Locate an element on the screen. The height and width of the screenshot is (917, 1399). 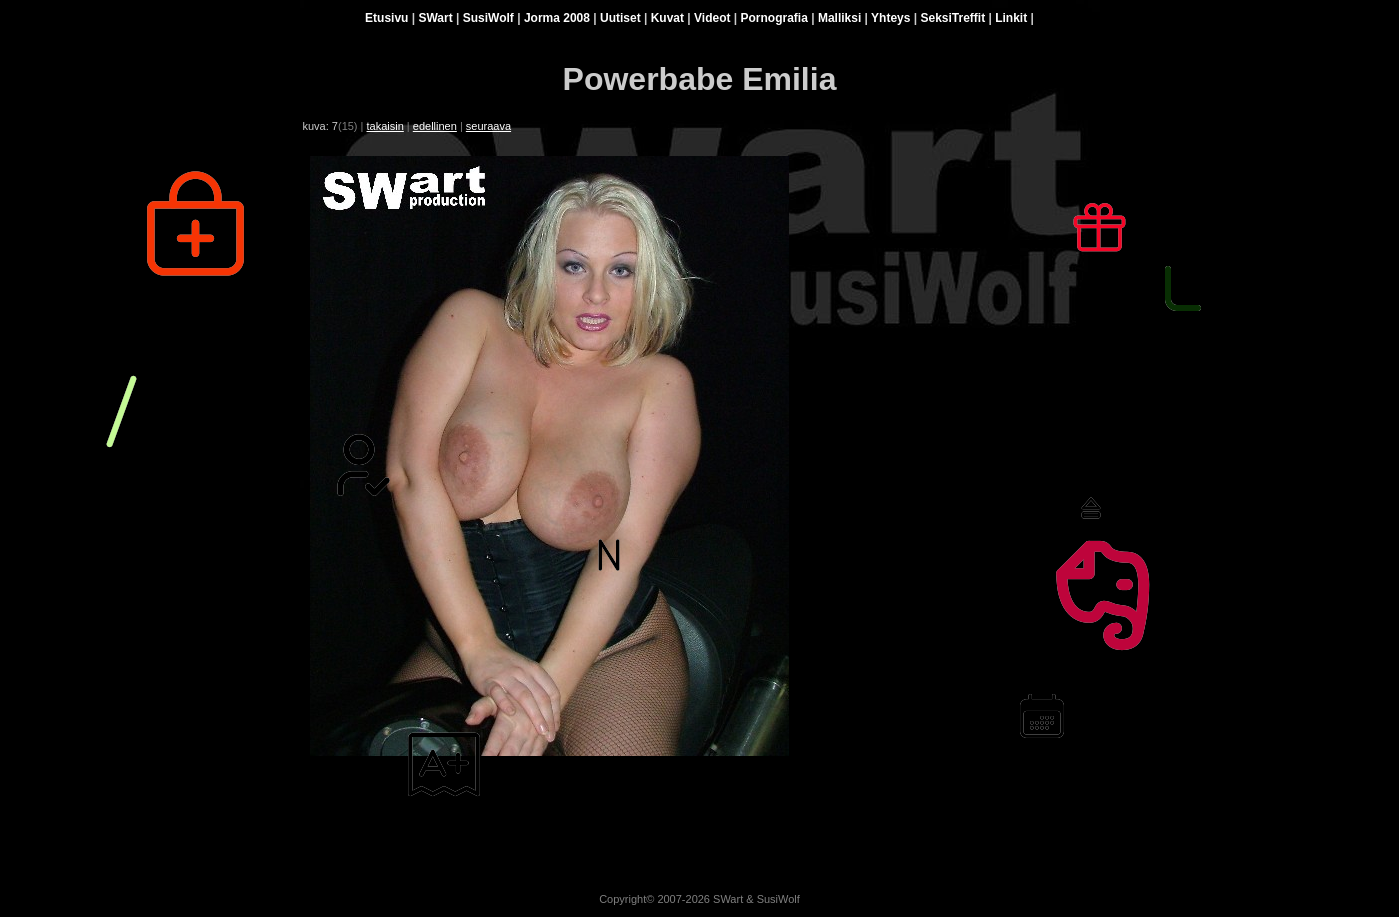
indicates a disabled or unavailable feature is located at coordinates (121, 411).